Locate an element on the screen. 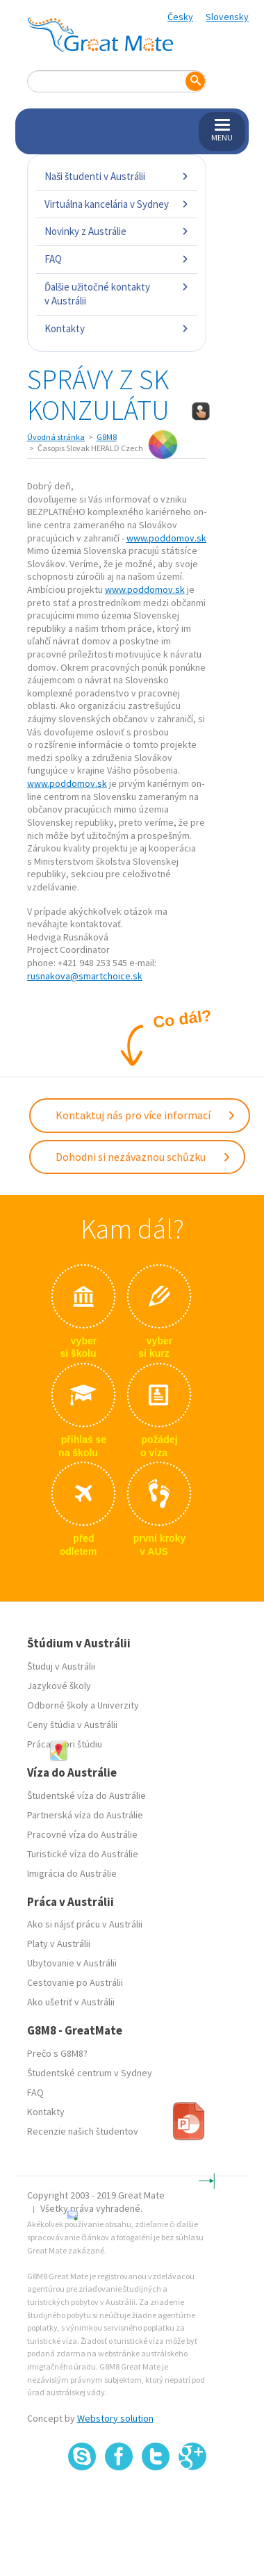 The width and height of the screenshot is (264, 2576). powerpoint slideshow file is located at coordinates (188, 2121).